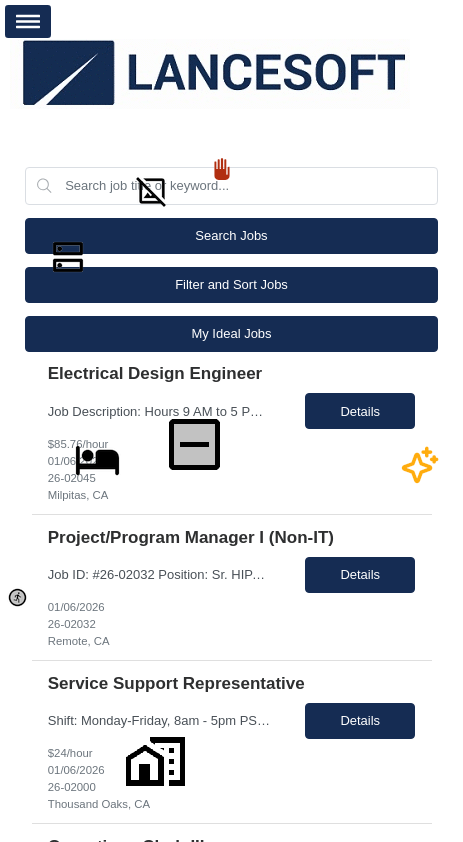 The width and height of the screenshot is (463, 842). Describe the element at coordinates (68, 257) in the screenshot. I see `access server or DNS settings` at that location.